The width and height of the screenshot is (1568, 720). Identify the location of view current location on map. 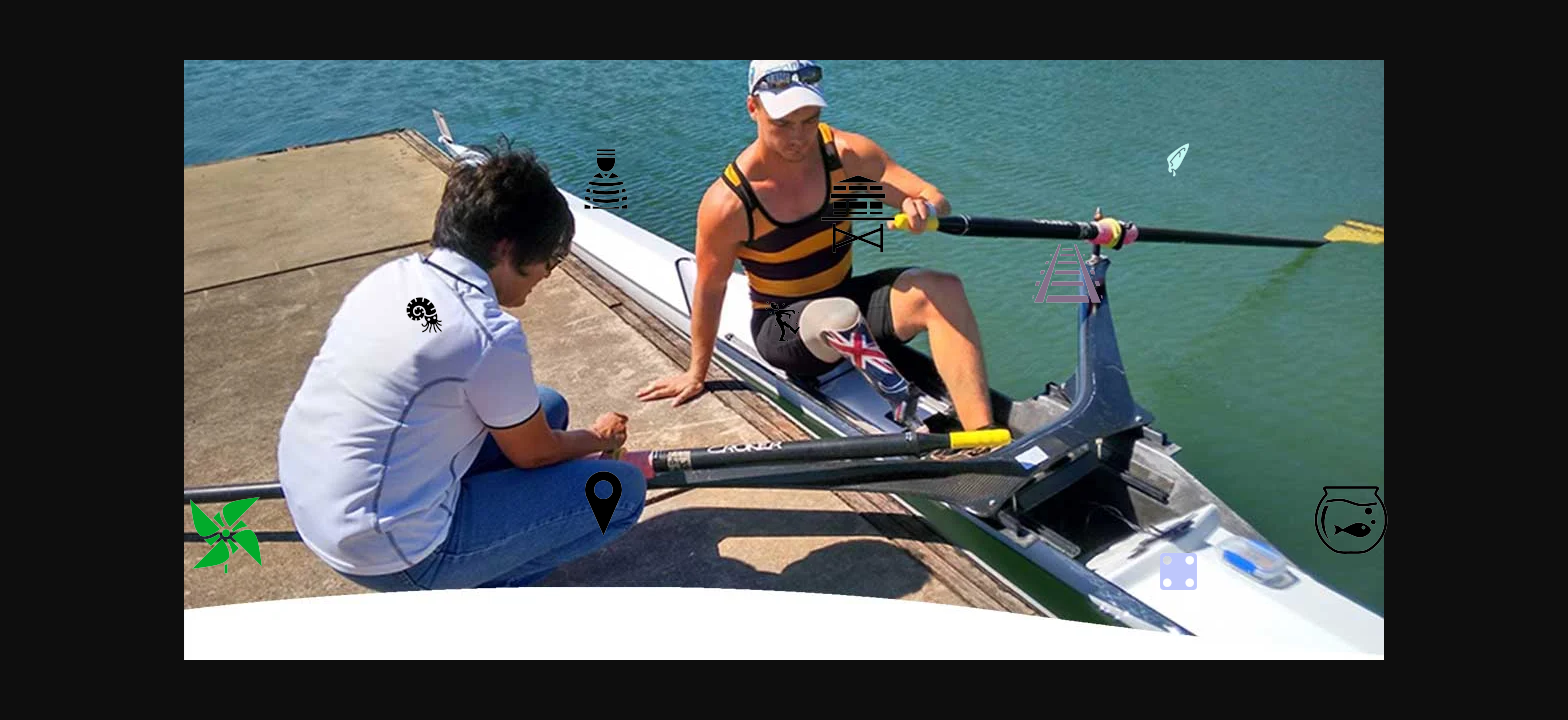
(603, 503).